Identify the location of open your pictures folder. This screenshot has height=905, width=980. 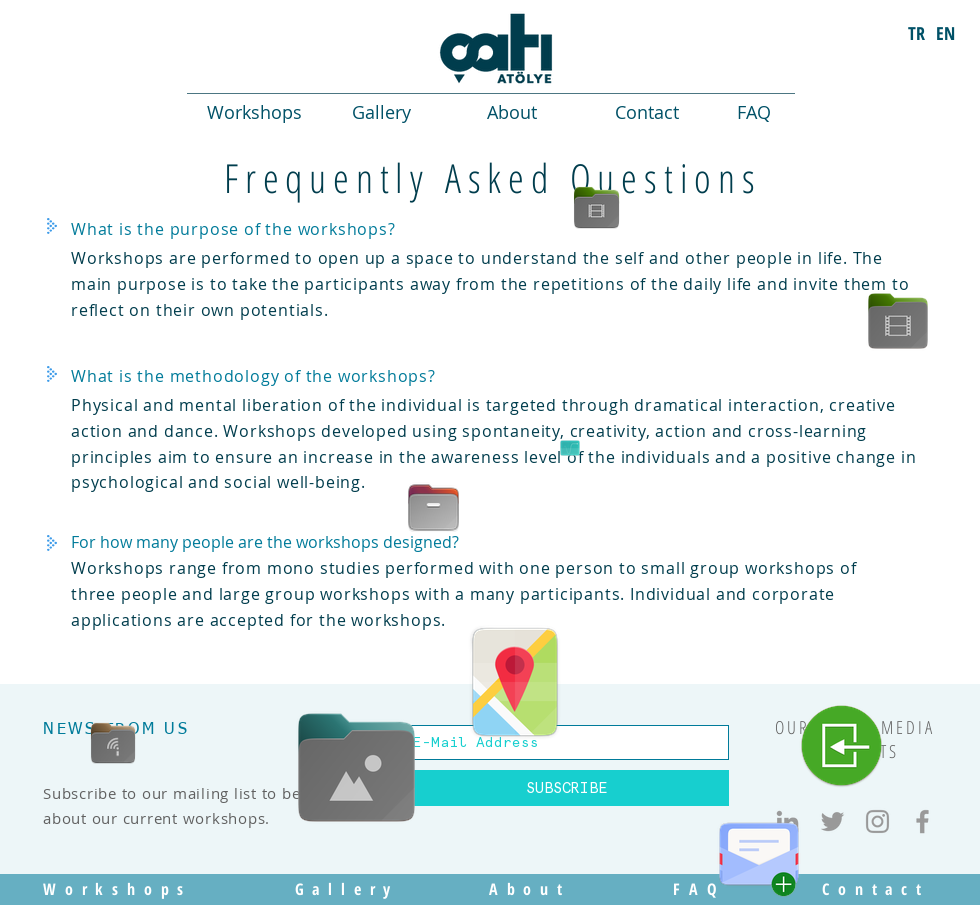
(356, 767).